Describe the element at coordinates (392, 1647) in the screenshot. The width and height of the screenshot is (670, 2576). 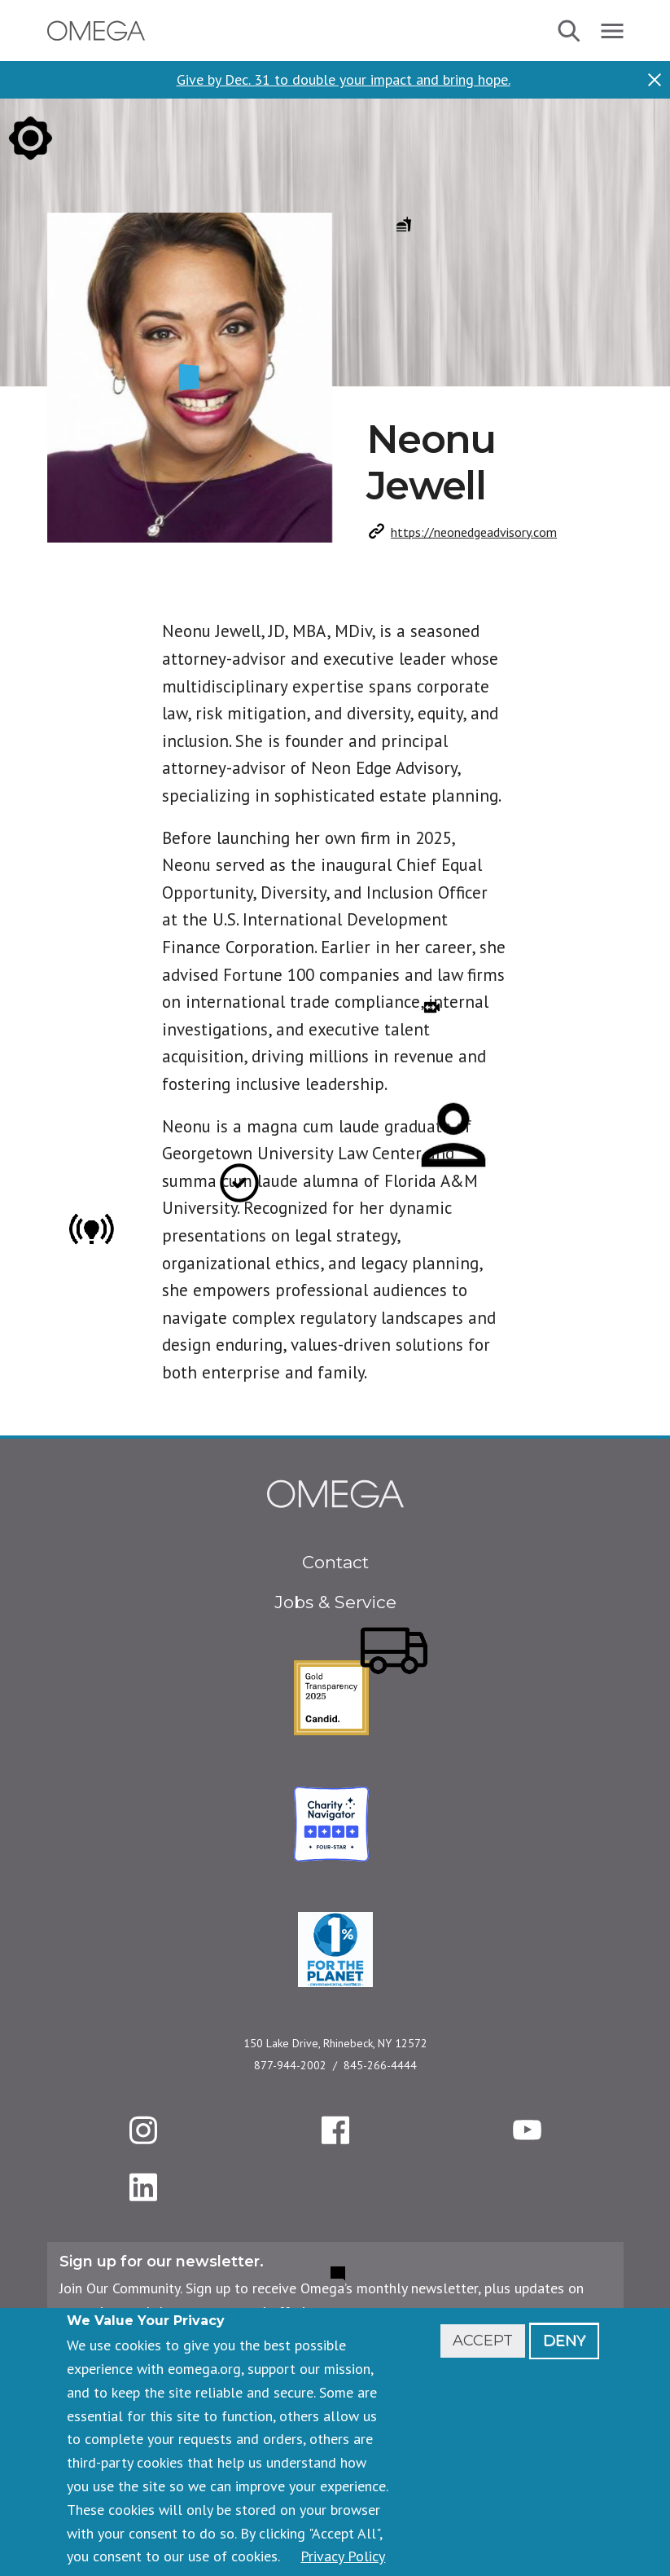
I see `track your delivery status` at that location.